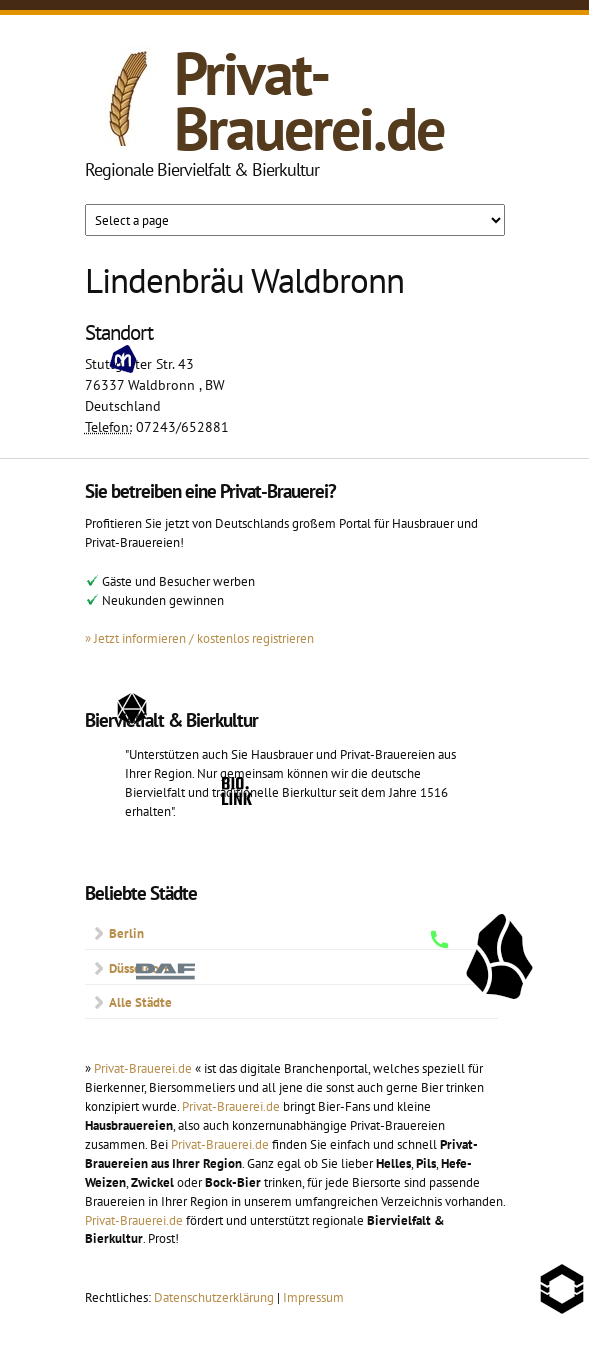  What do you see at coordinates (165, 971) in the screenshot?
I see `DAF Trucks company logo` at bounding box center [165, 971].